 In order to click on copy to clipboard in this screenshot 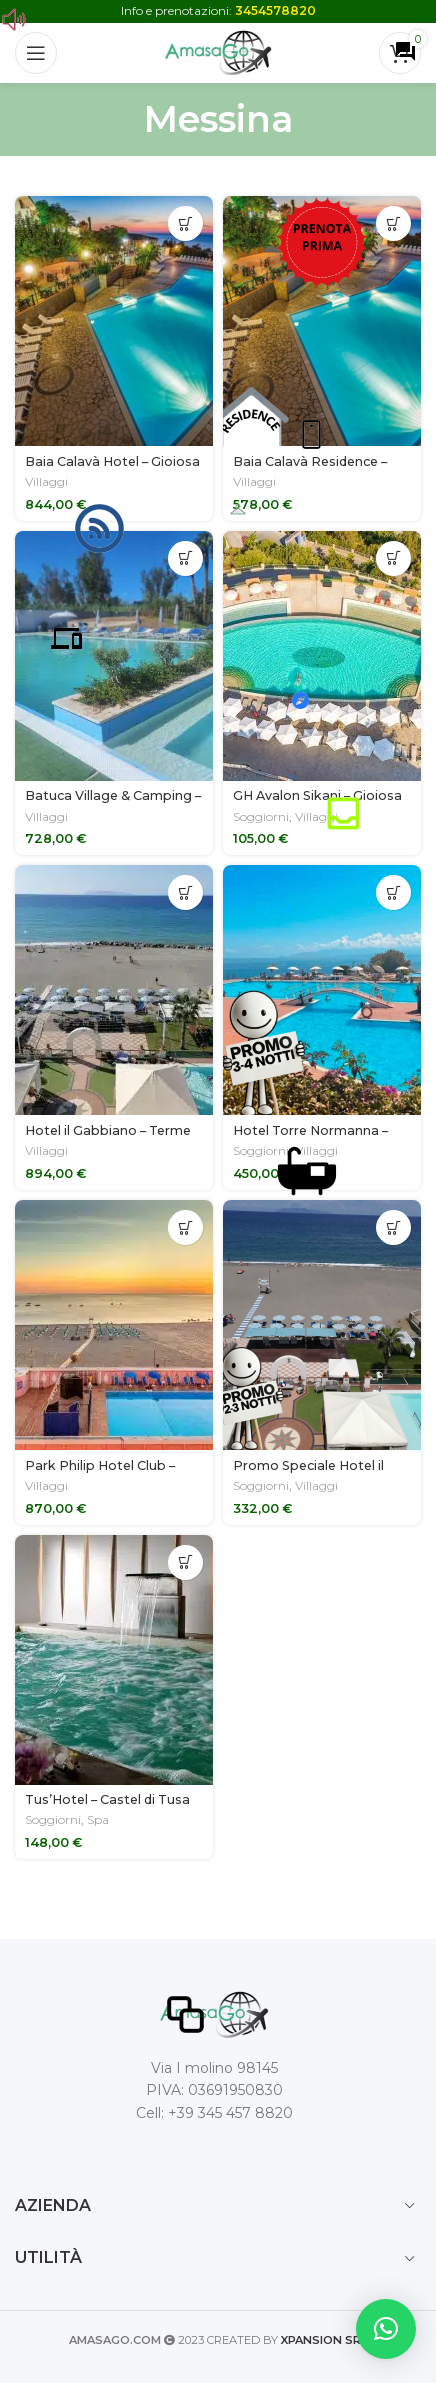, I will do `click(185, 2014)`.